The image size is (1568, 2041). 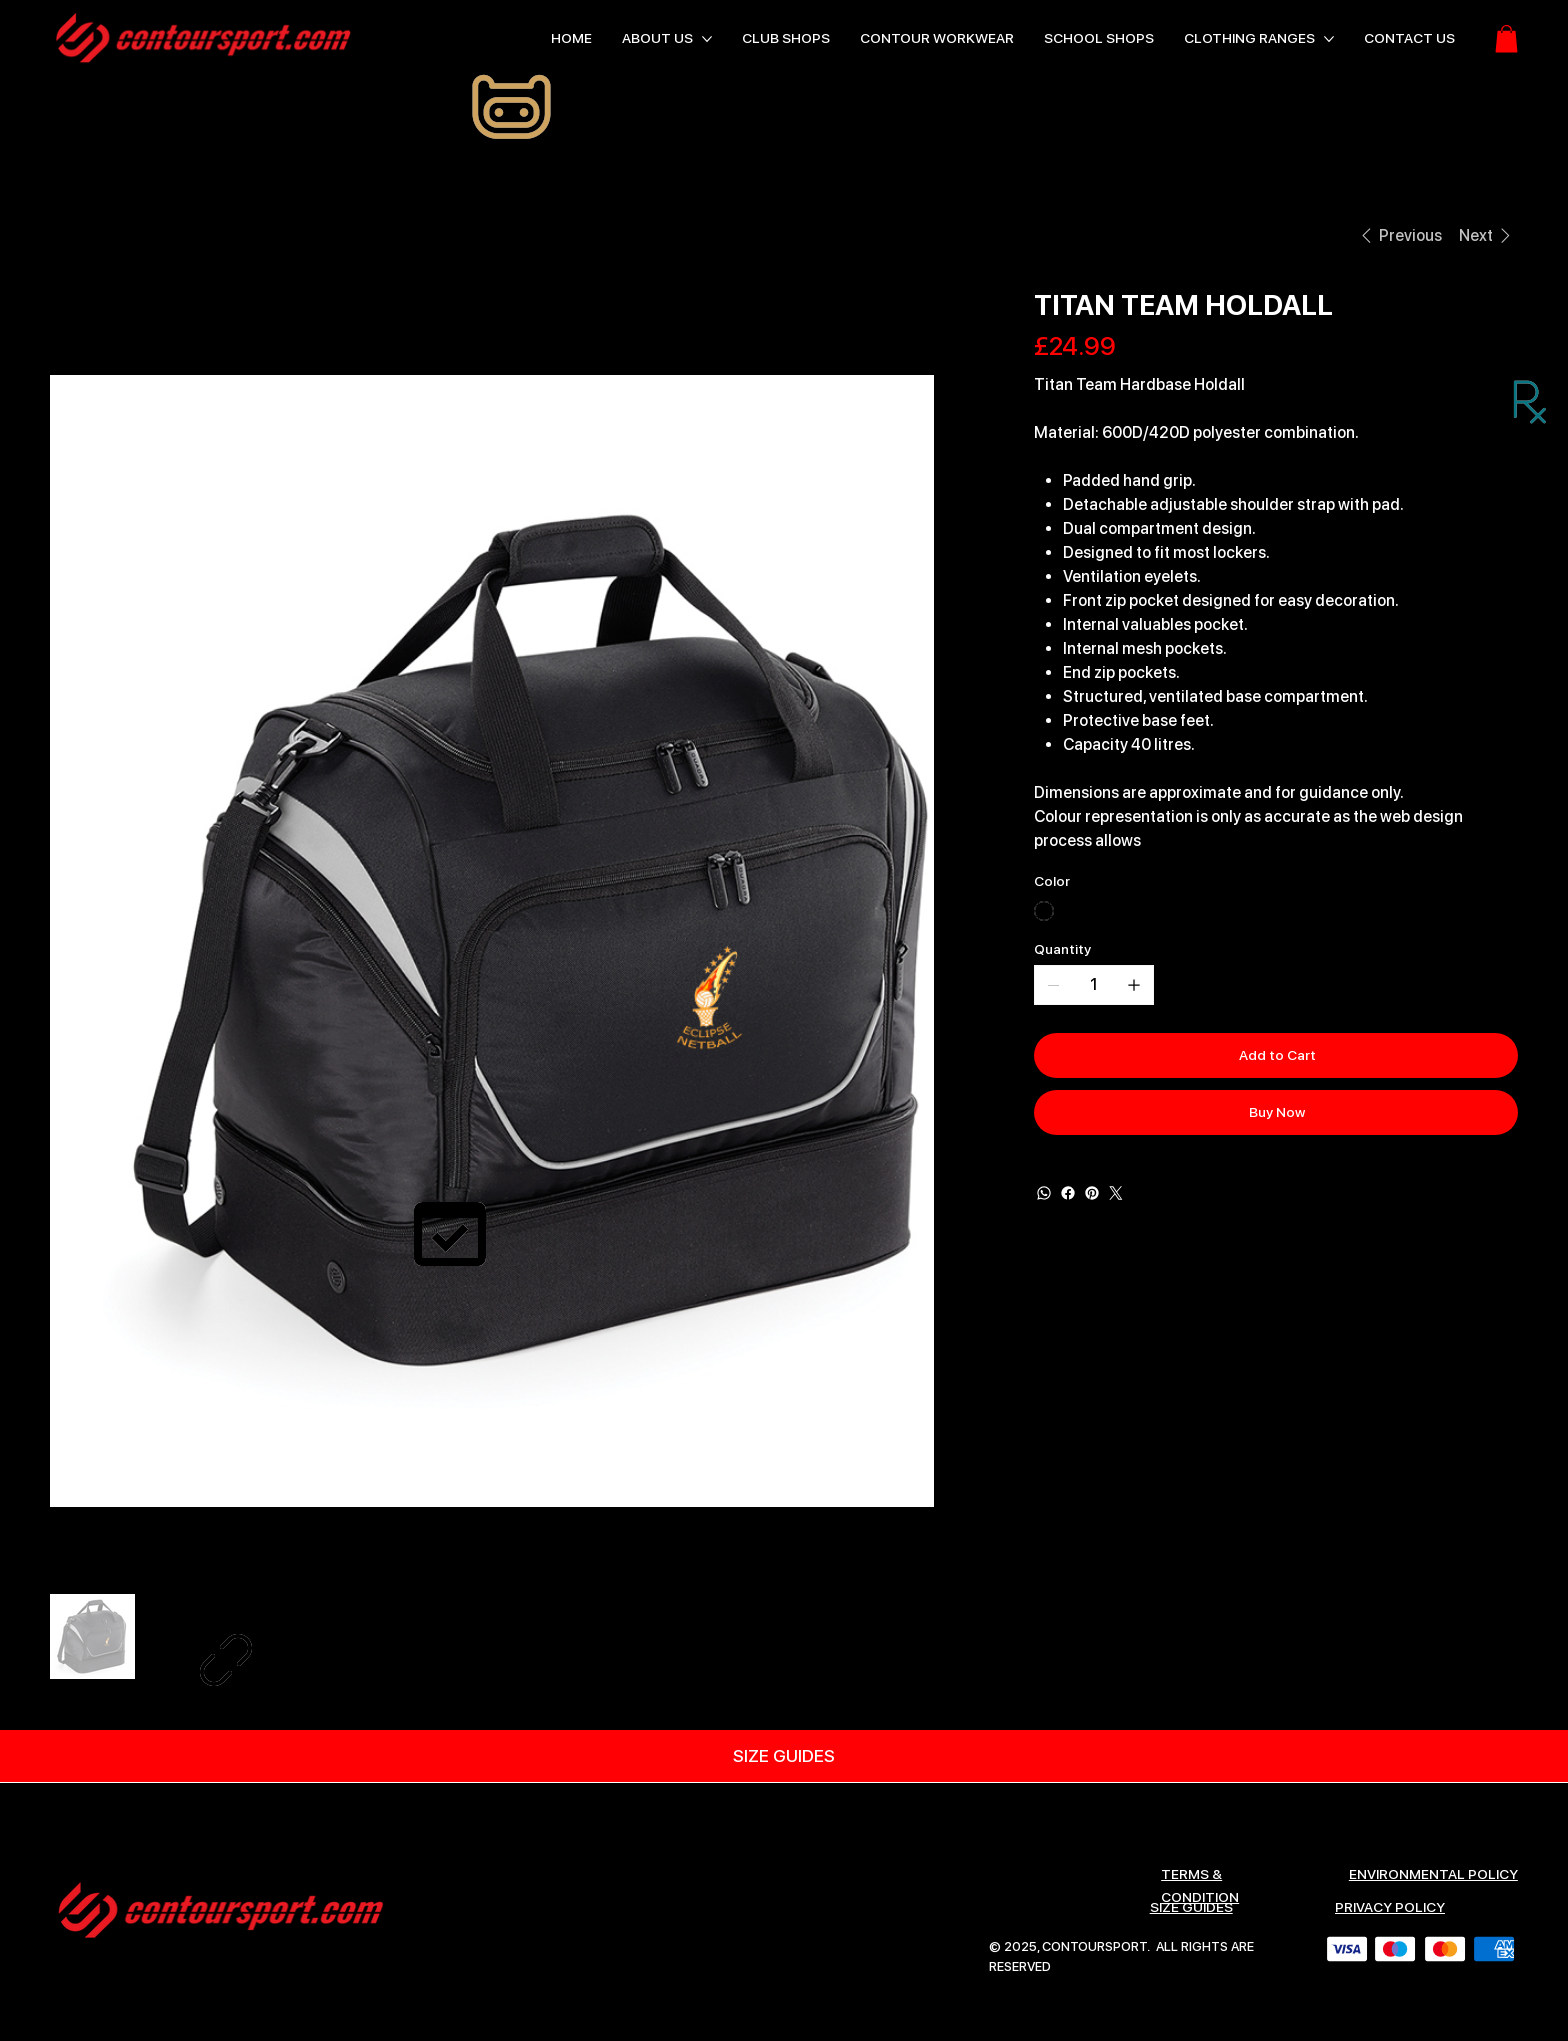 What do you see at coordinates (511, 105) in the screenshot?
I see `finn the human character icon from adventure time` at bounding box center [511, 105].